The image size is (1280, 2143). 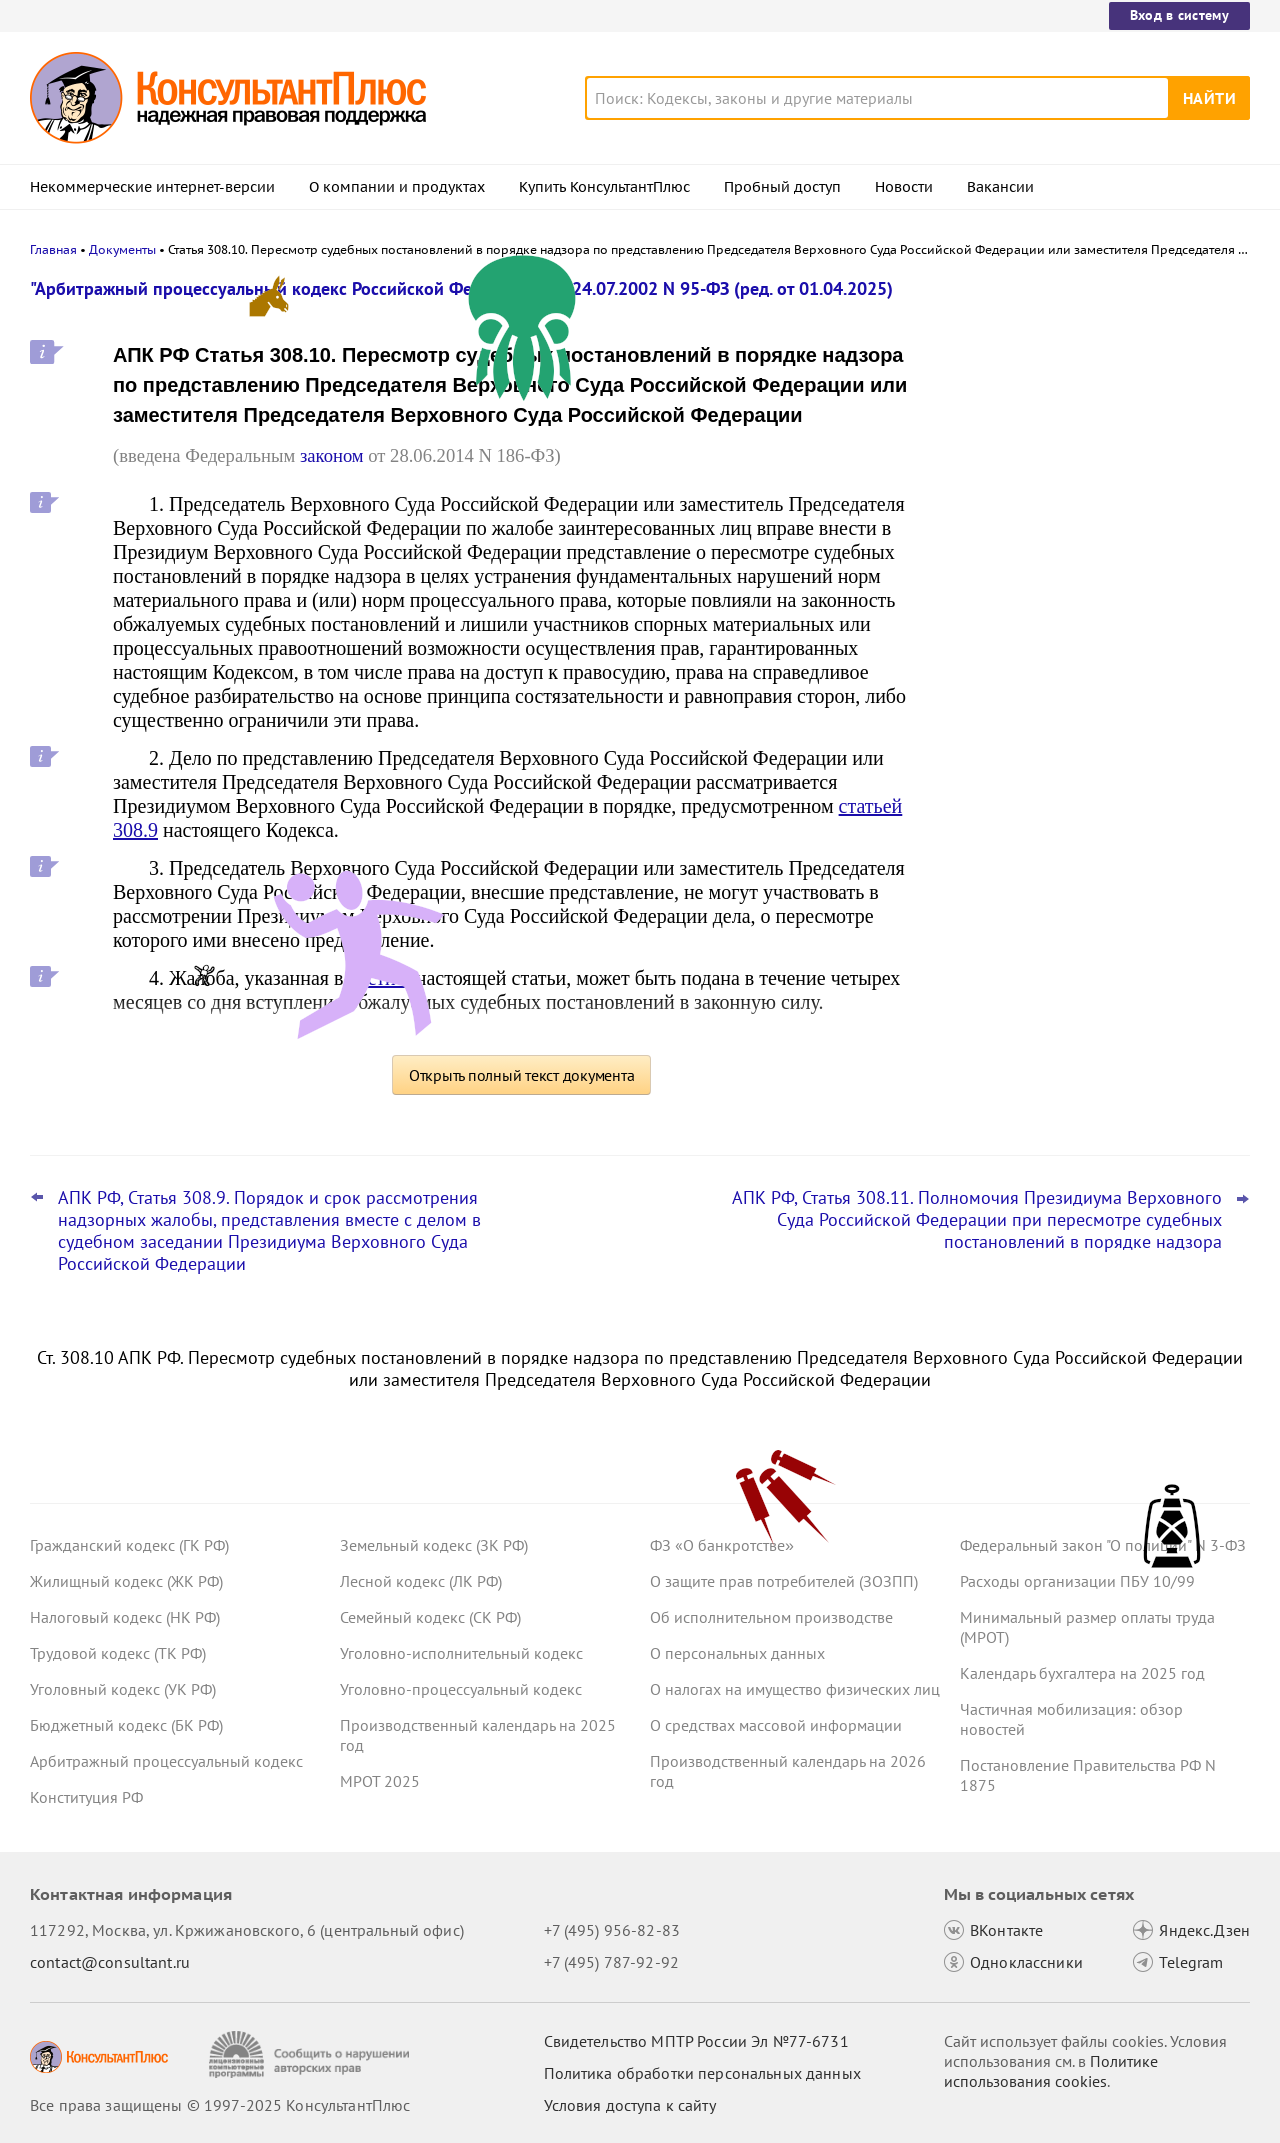 What do you see at coordinates (785, 1498) in the screenshot?
I see `indicates acupuncture or needle-based treatment` at bounding box center [785, 1498].